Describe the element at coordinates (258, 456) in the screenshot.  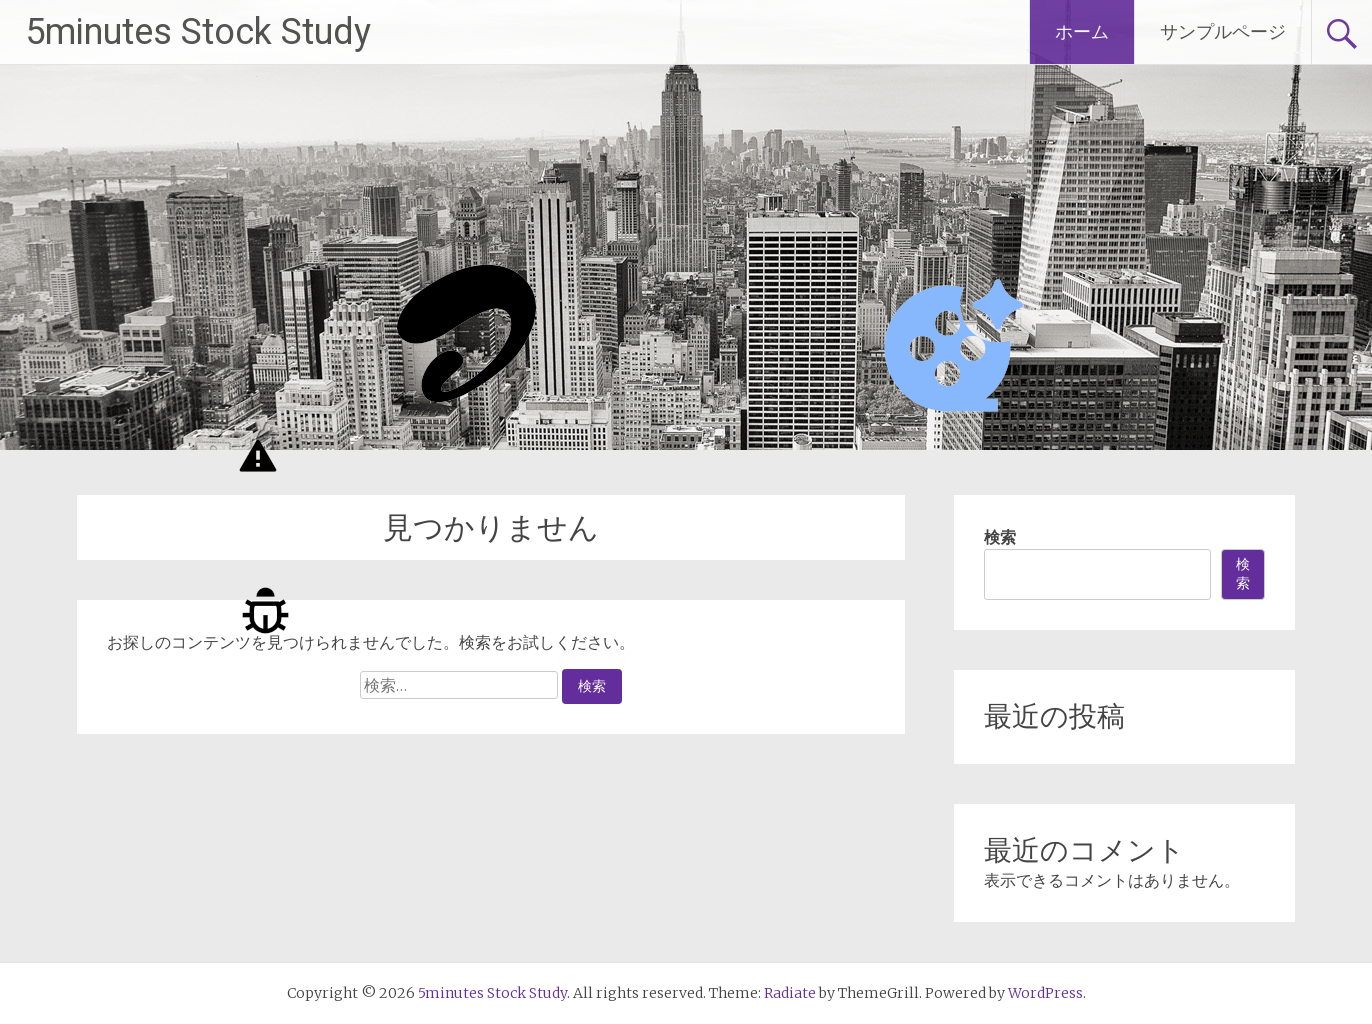
I see `indicates a warning or alert that requires attention` at that location.